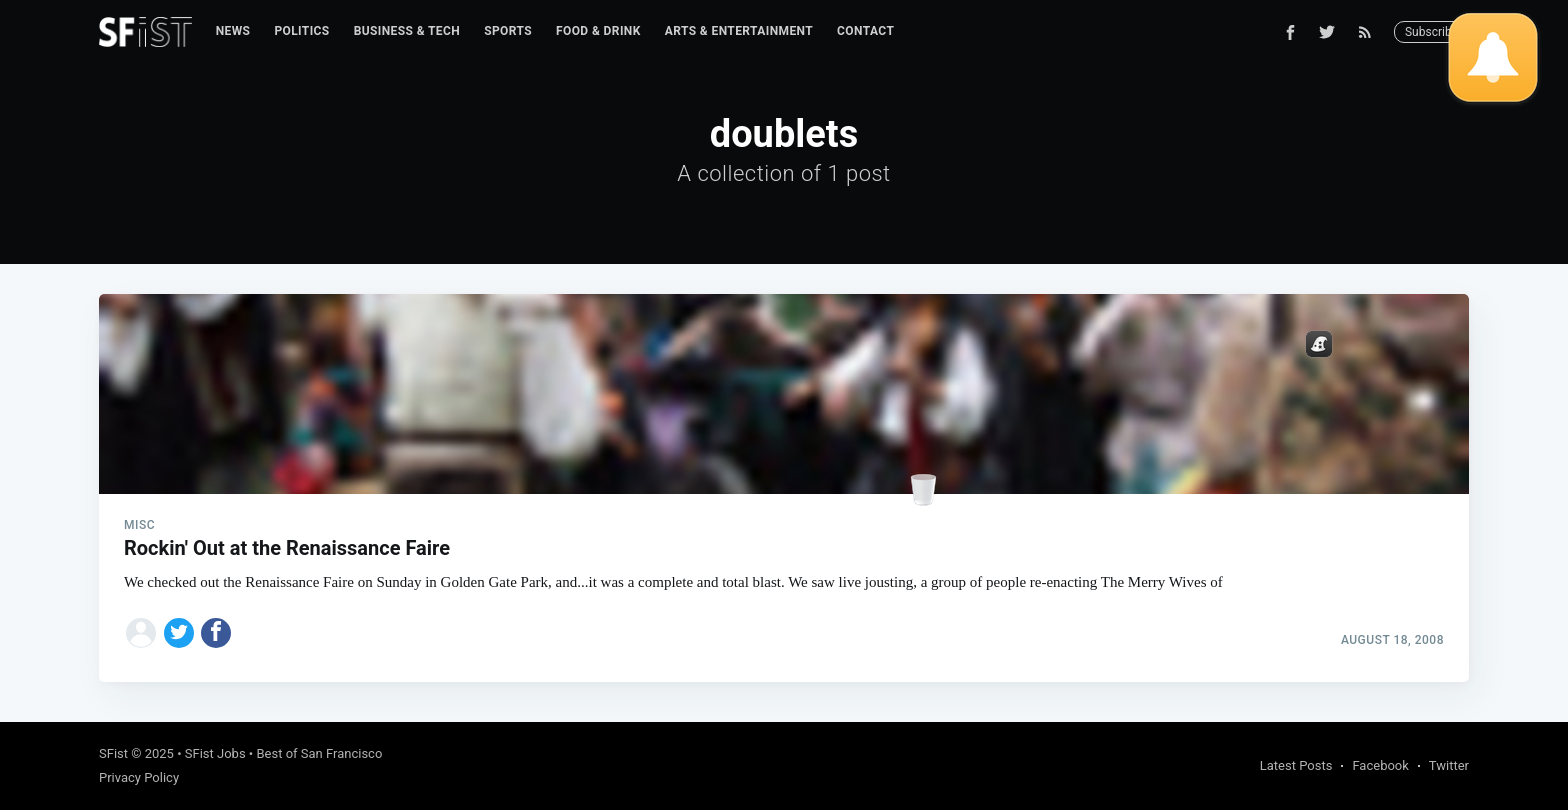  I want to click on open notification preferences, so click(1493, 59).